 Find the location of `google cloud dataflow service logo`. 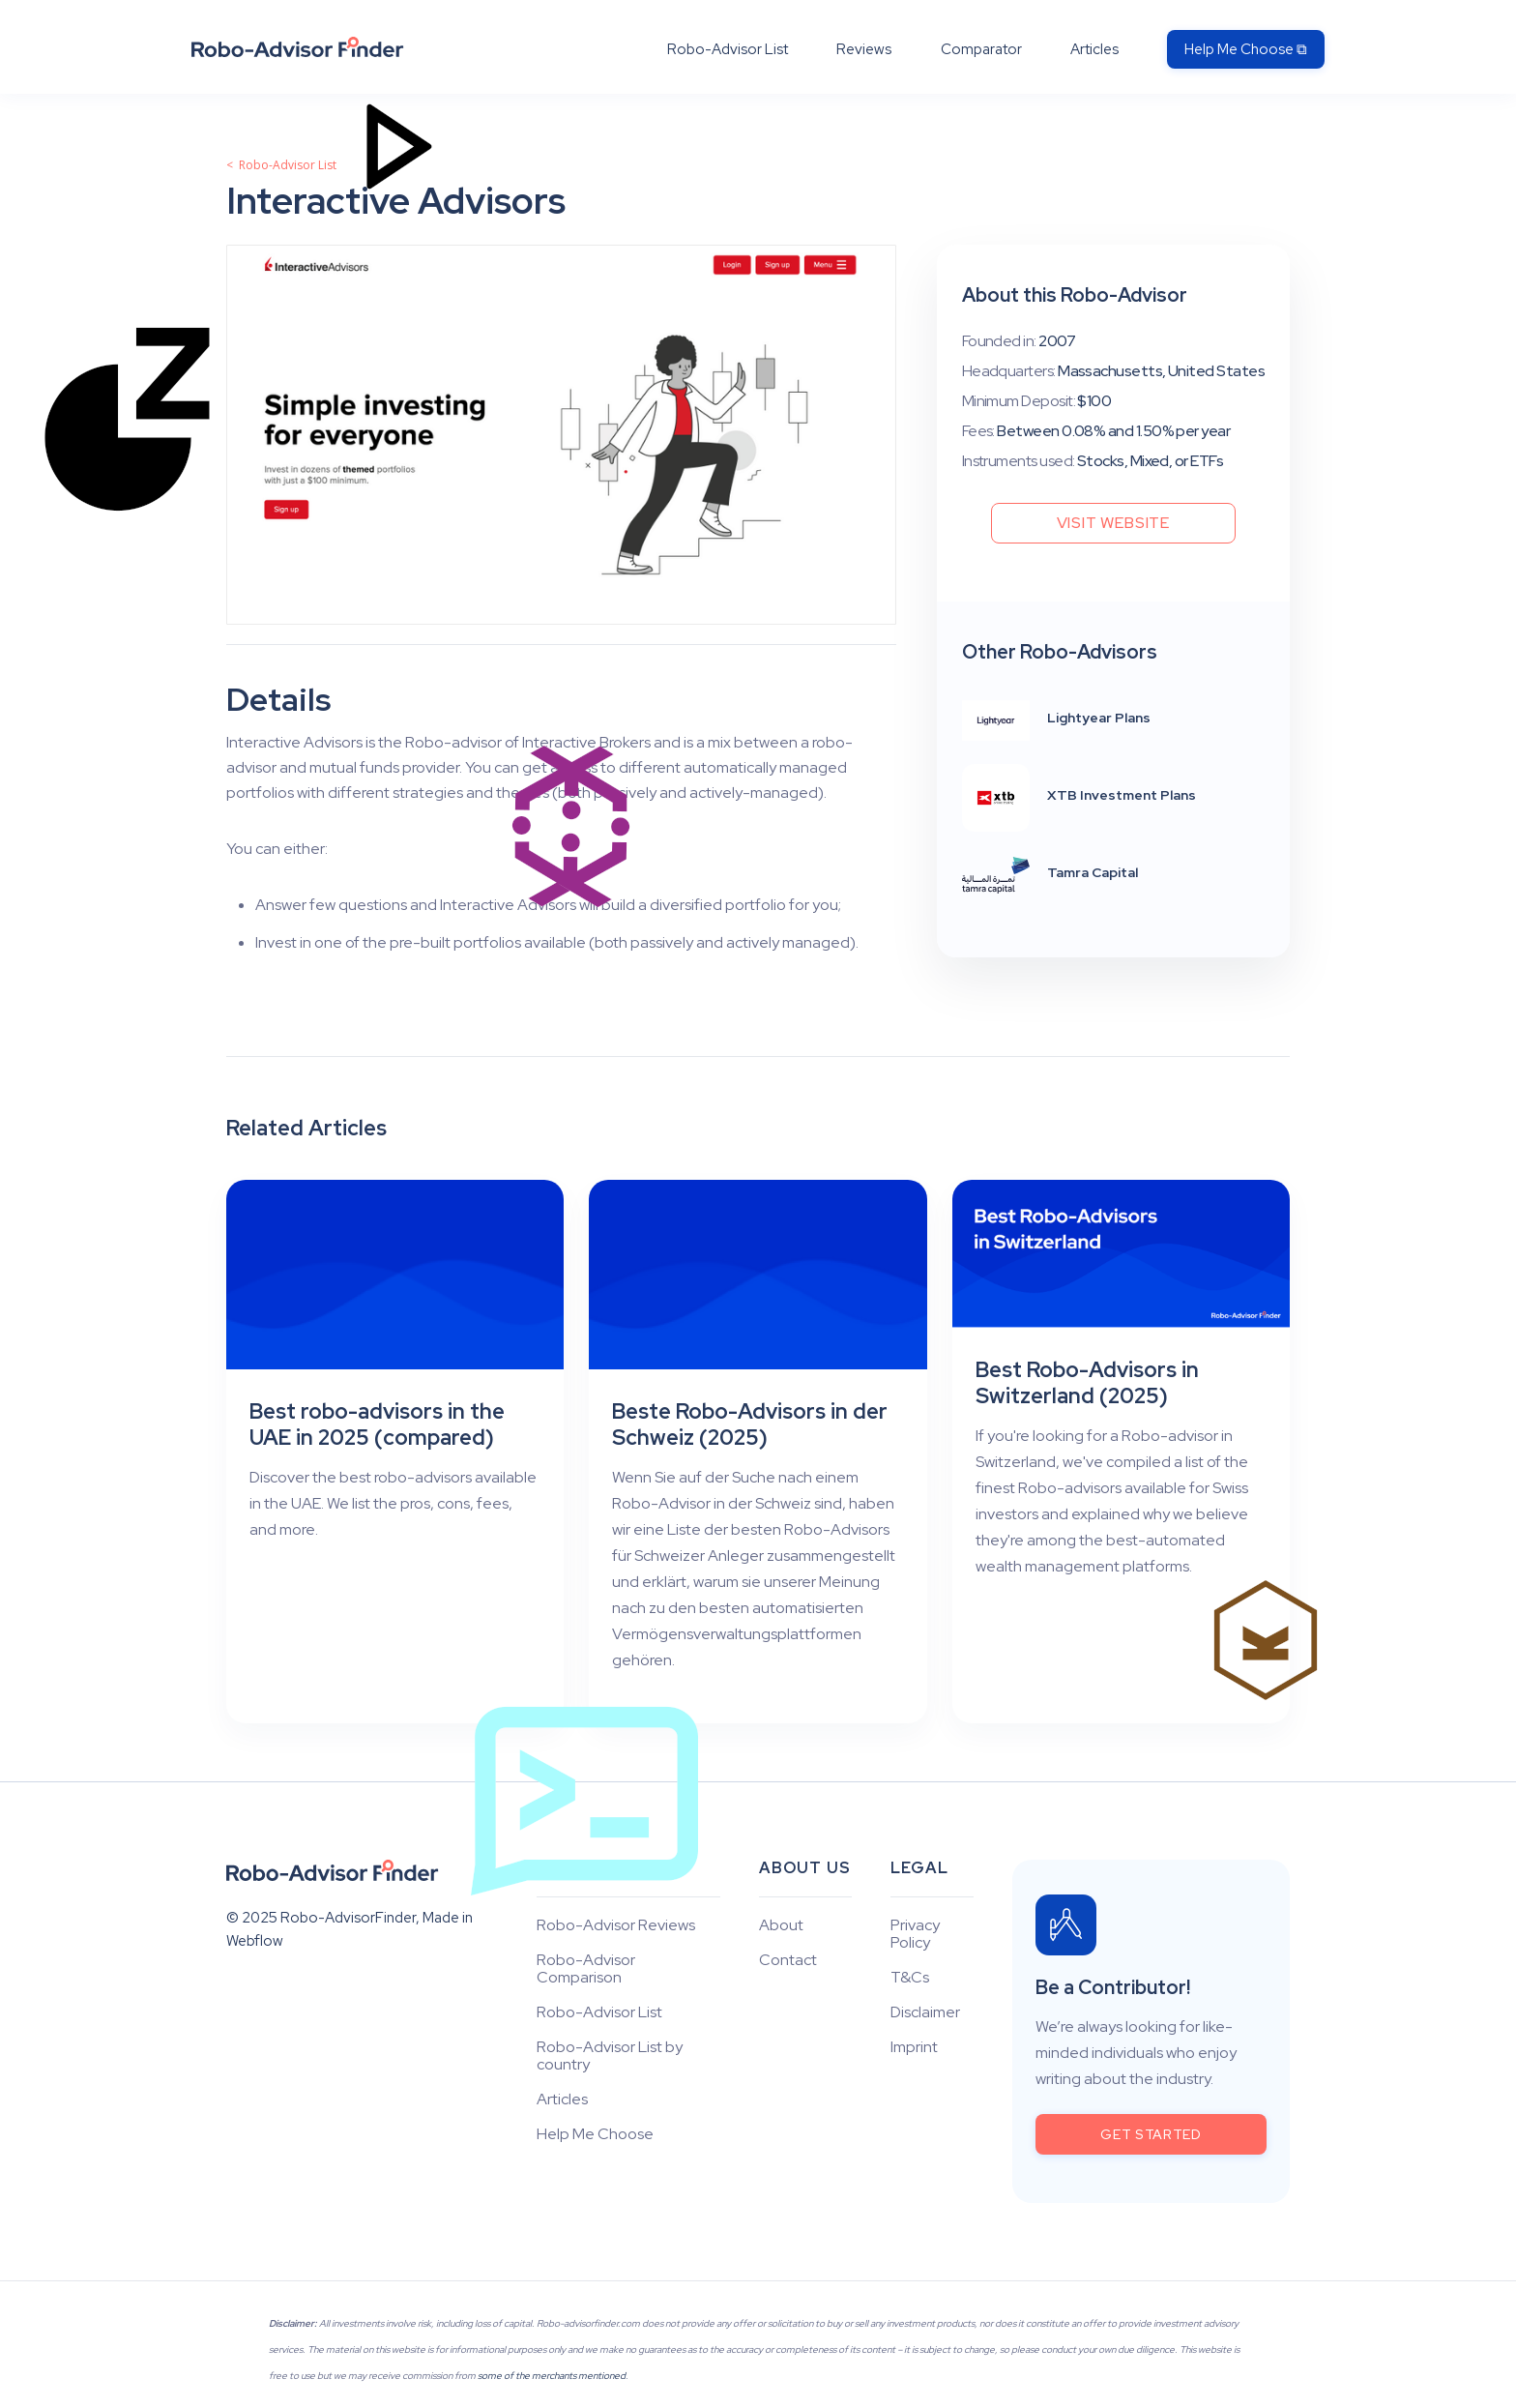

google cloud dataflow service logo is located at coordinates (570, 826).